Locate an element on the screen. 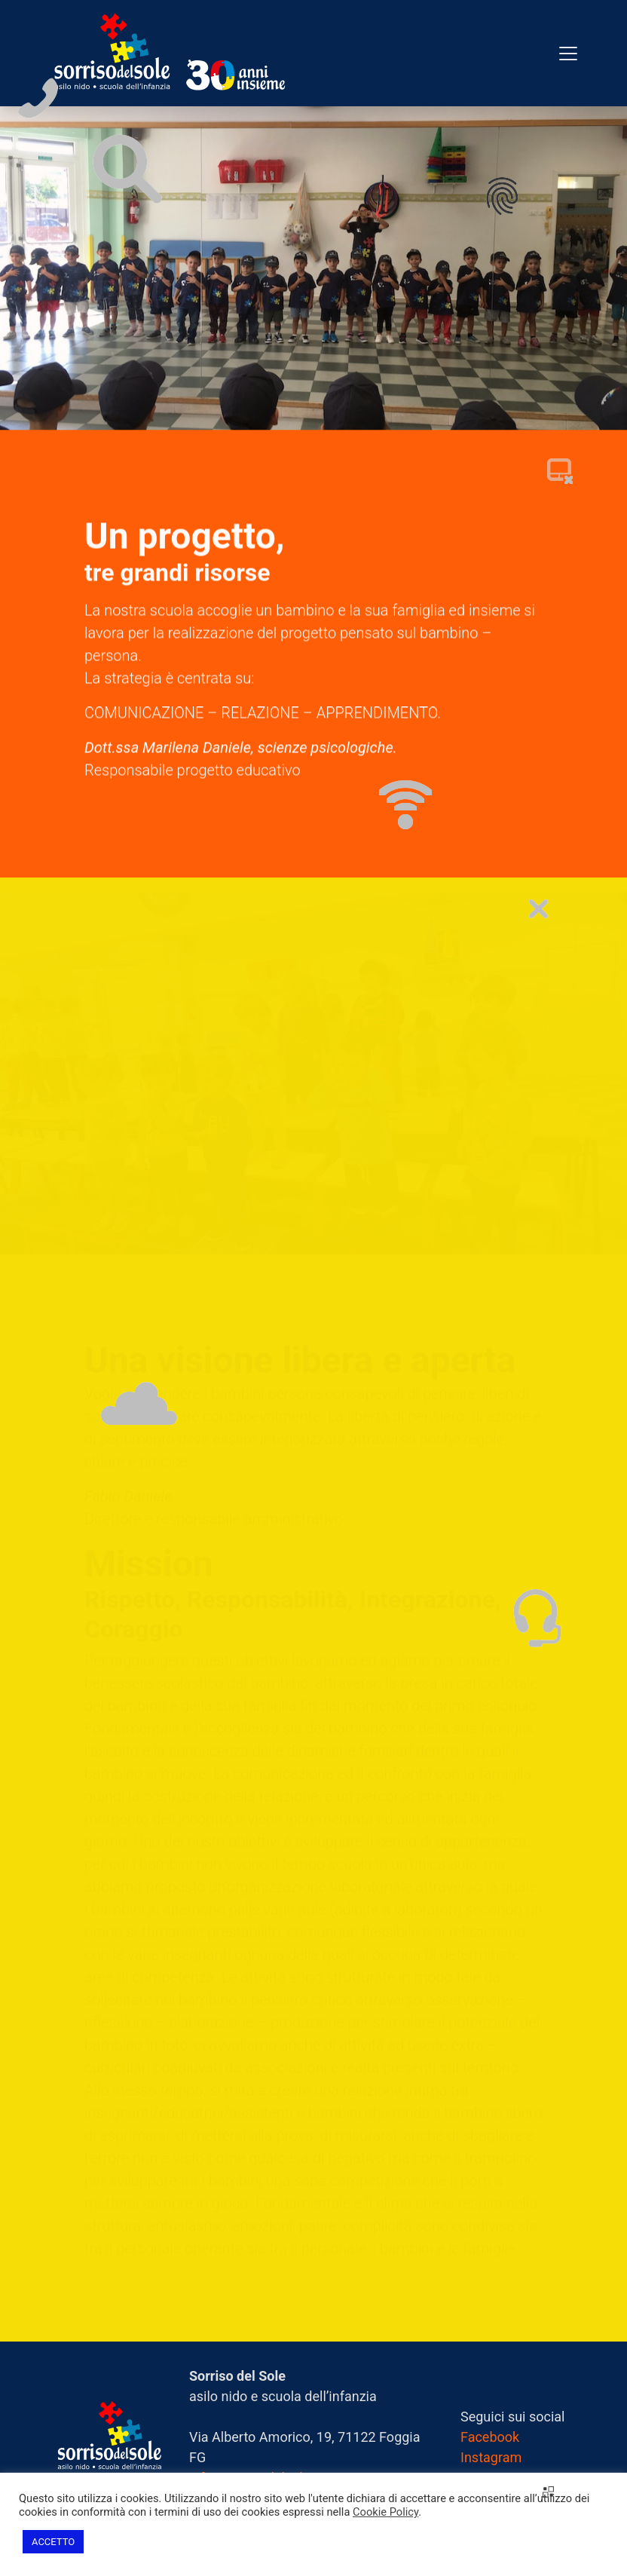 The width and height of the screenshot is (627, 2576). access audio or voice chat settings is located at coordinates (535, 1618).